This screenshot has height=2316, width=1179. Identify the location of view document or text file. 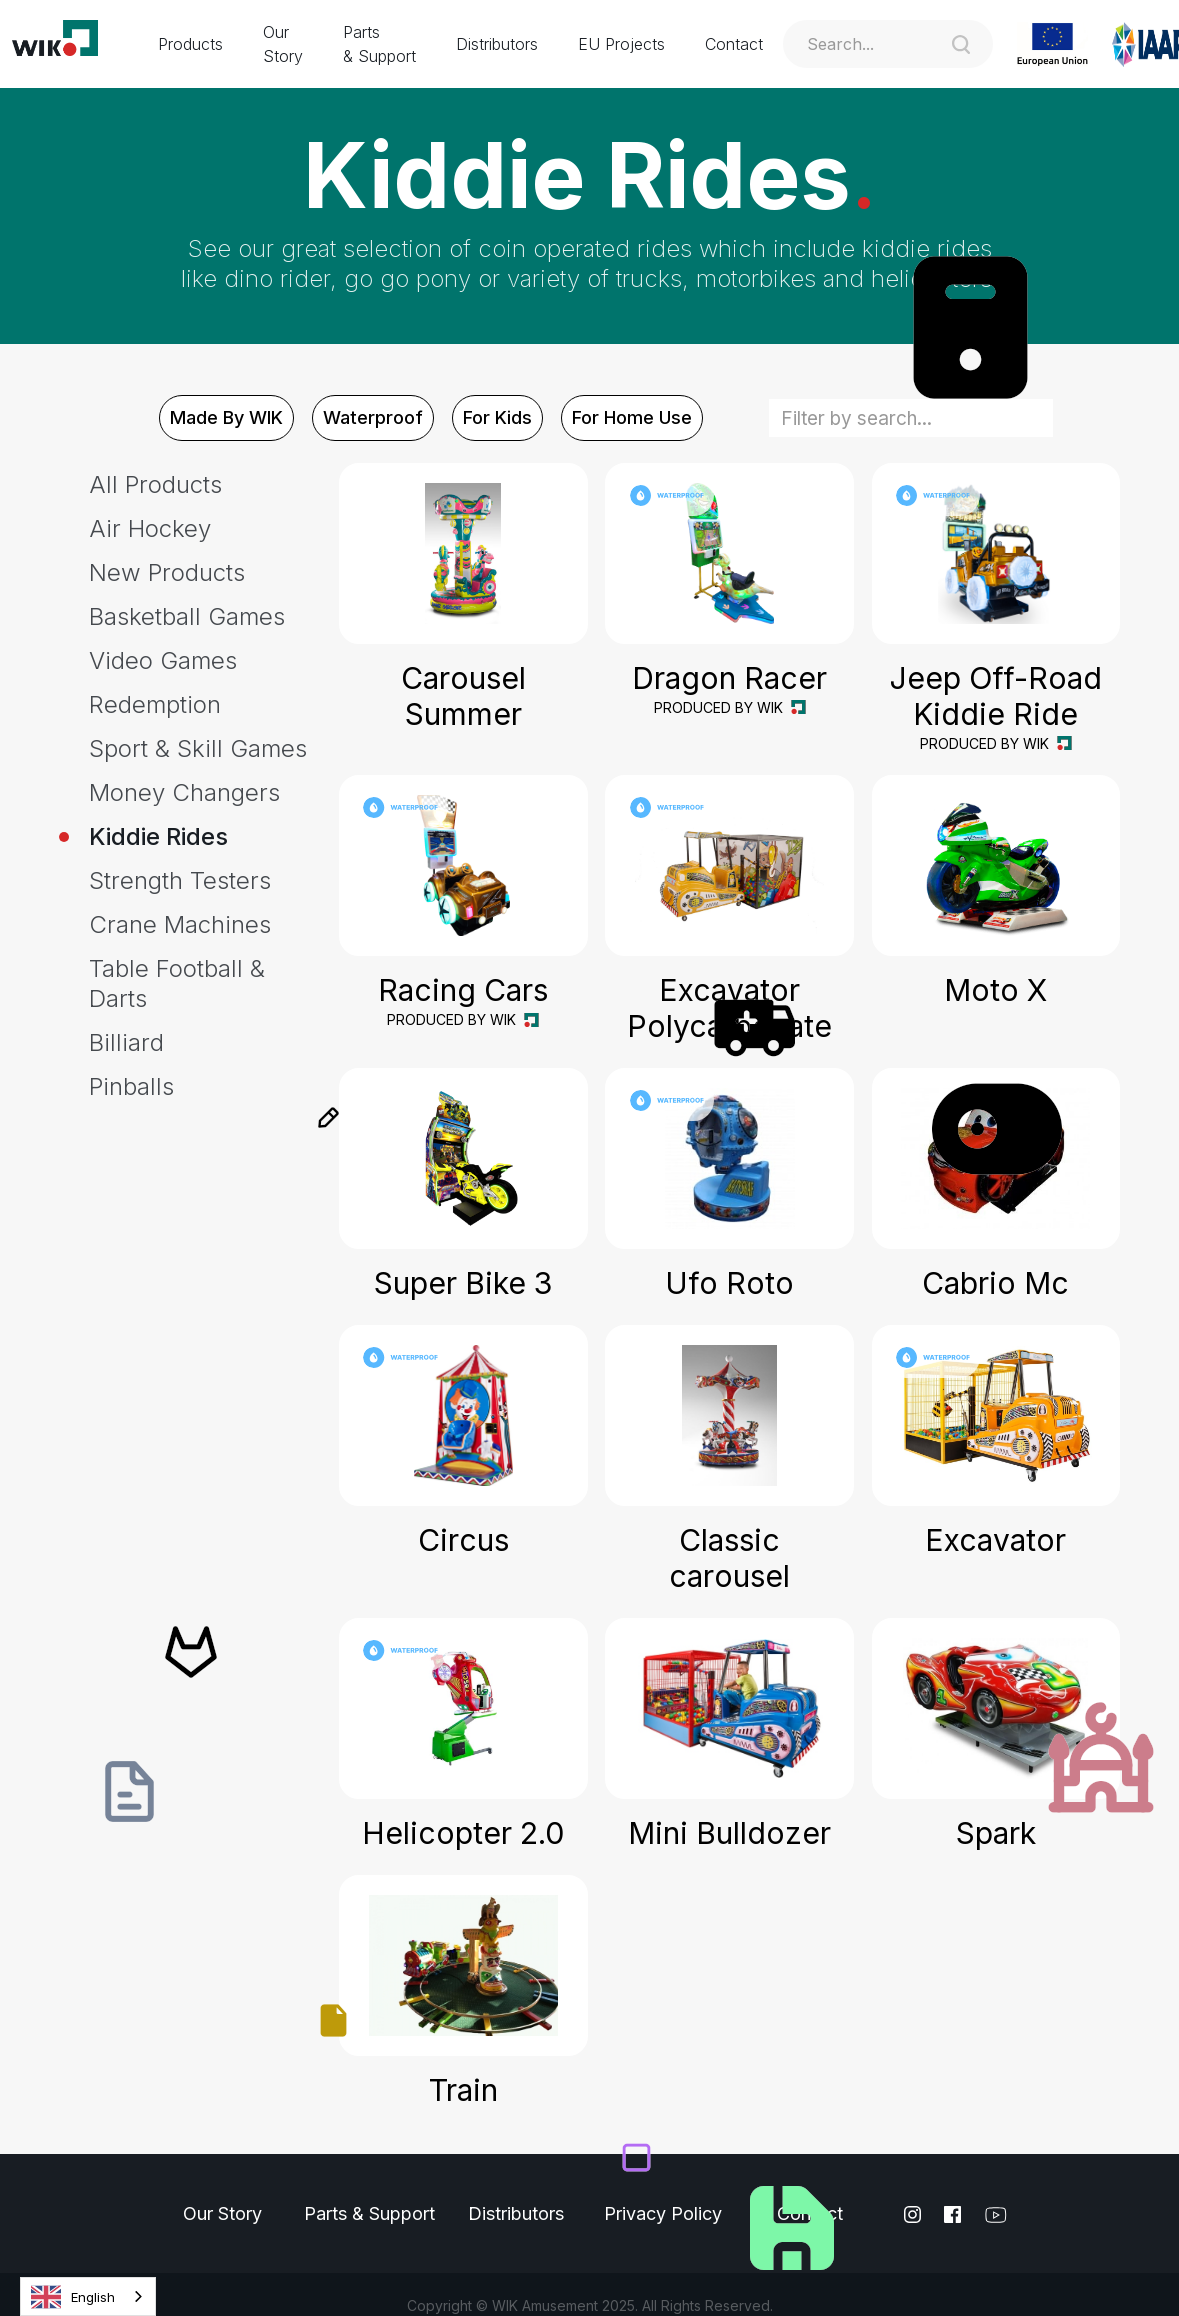
(129, 1791).